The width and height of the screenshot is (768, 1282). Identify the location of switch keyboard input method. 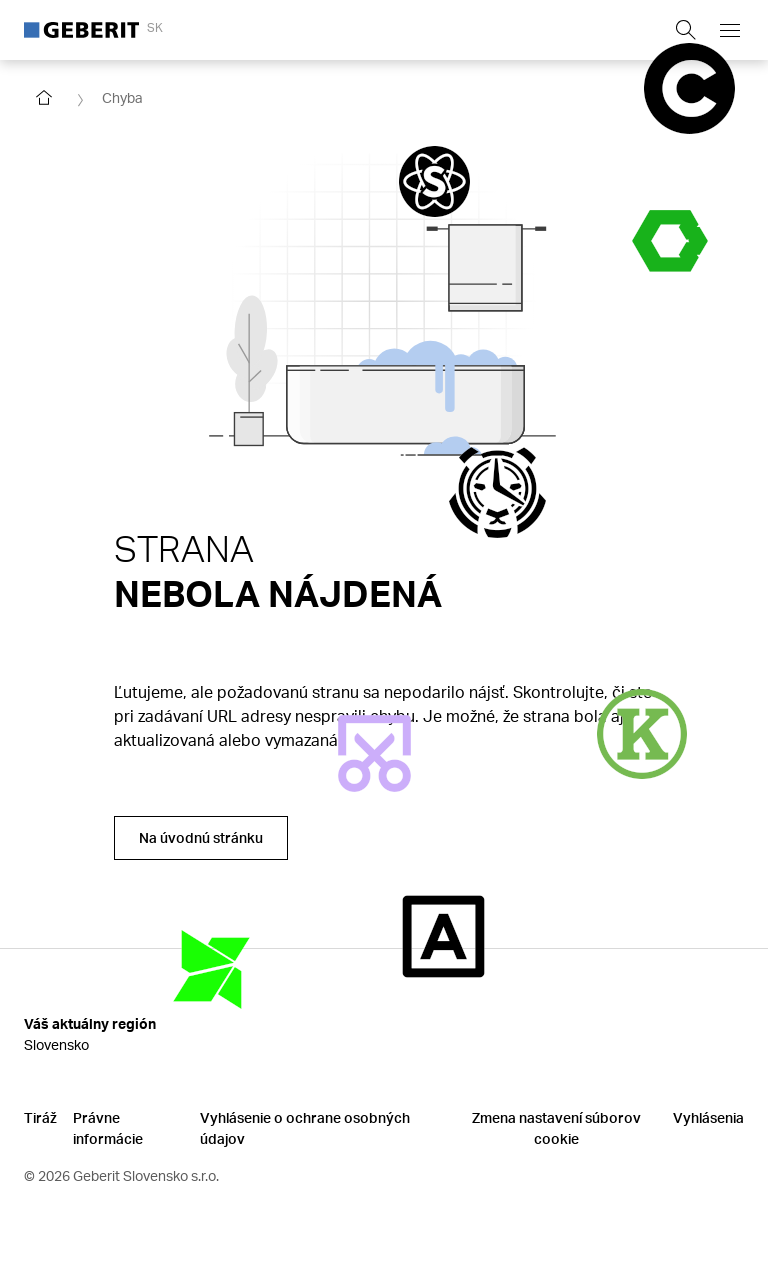
(443, 936).